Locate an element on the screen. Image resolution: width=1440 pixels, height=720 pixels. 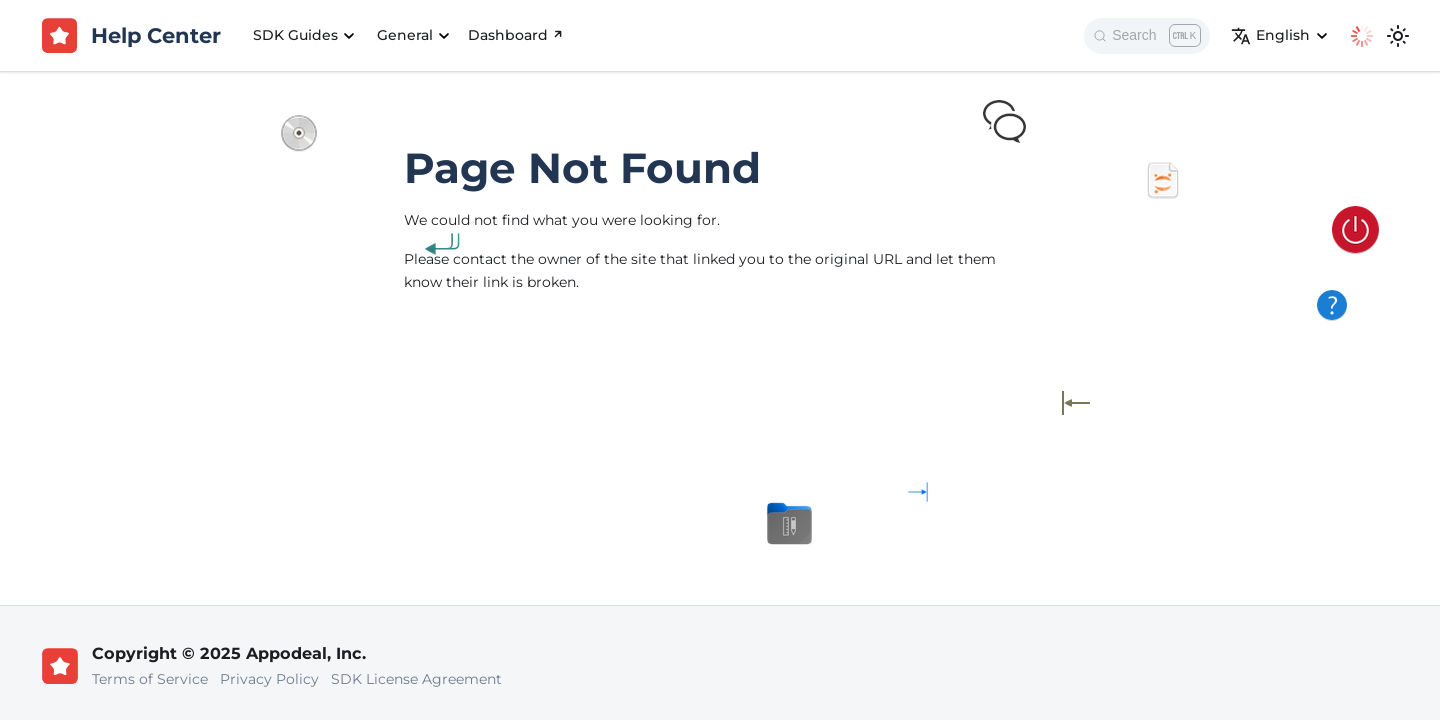
shut down or power off the system is located at coordinates (1356, 230).